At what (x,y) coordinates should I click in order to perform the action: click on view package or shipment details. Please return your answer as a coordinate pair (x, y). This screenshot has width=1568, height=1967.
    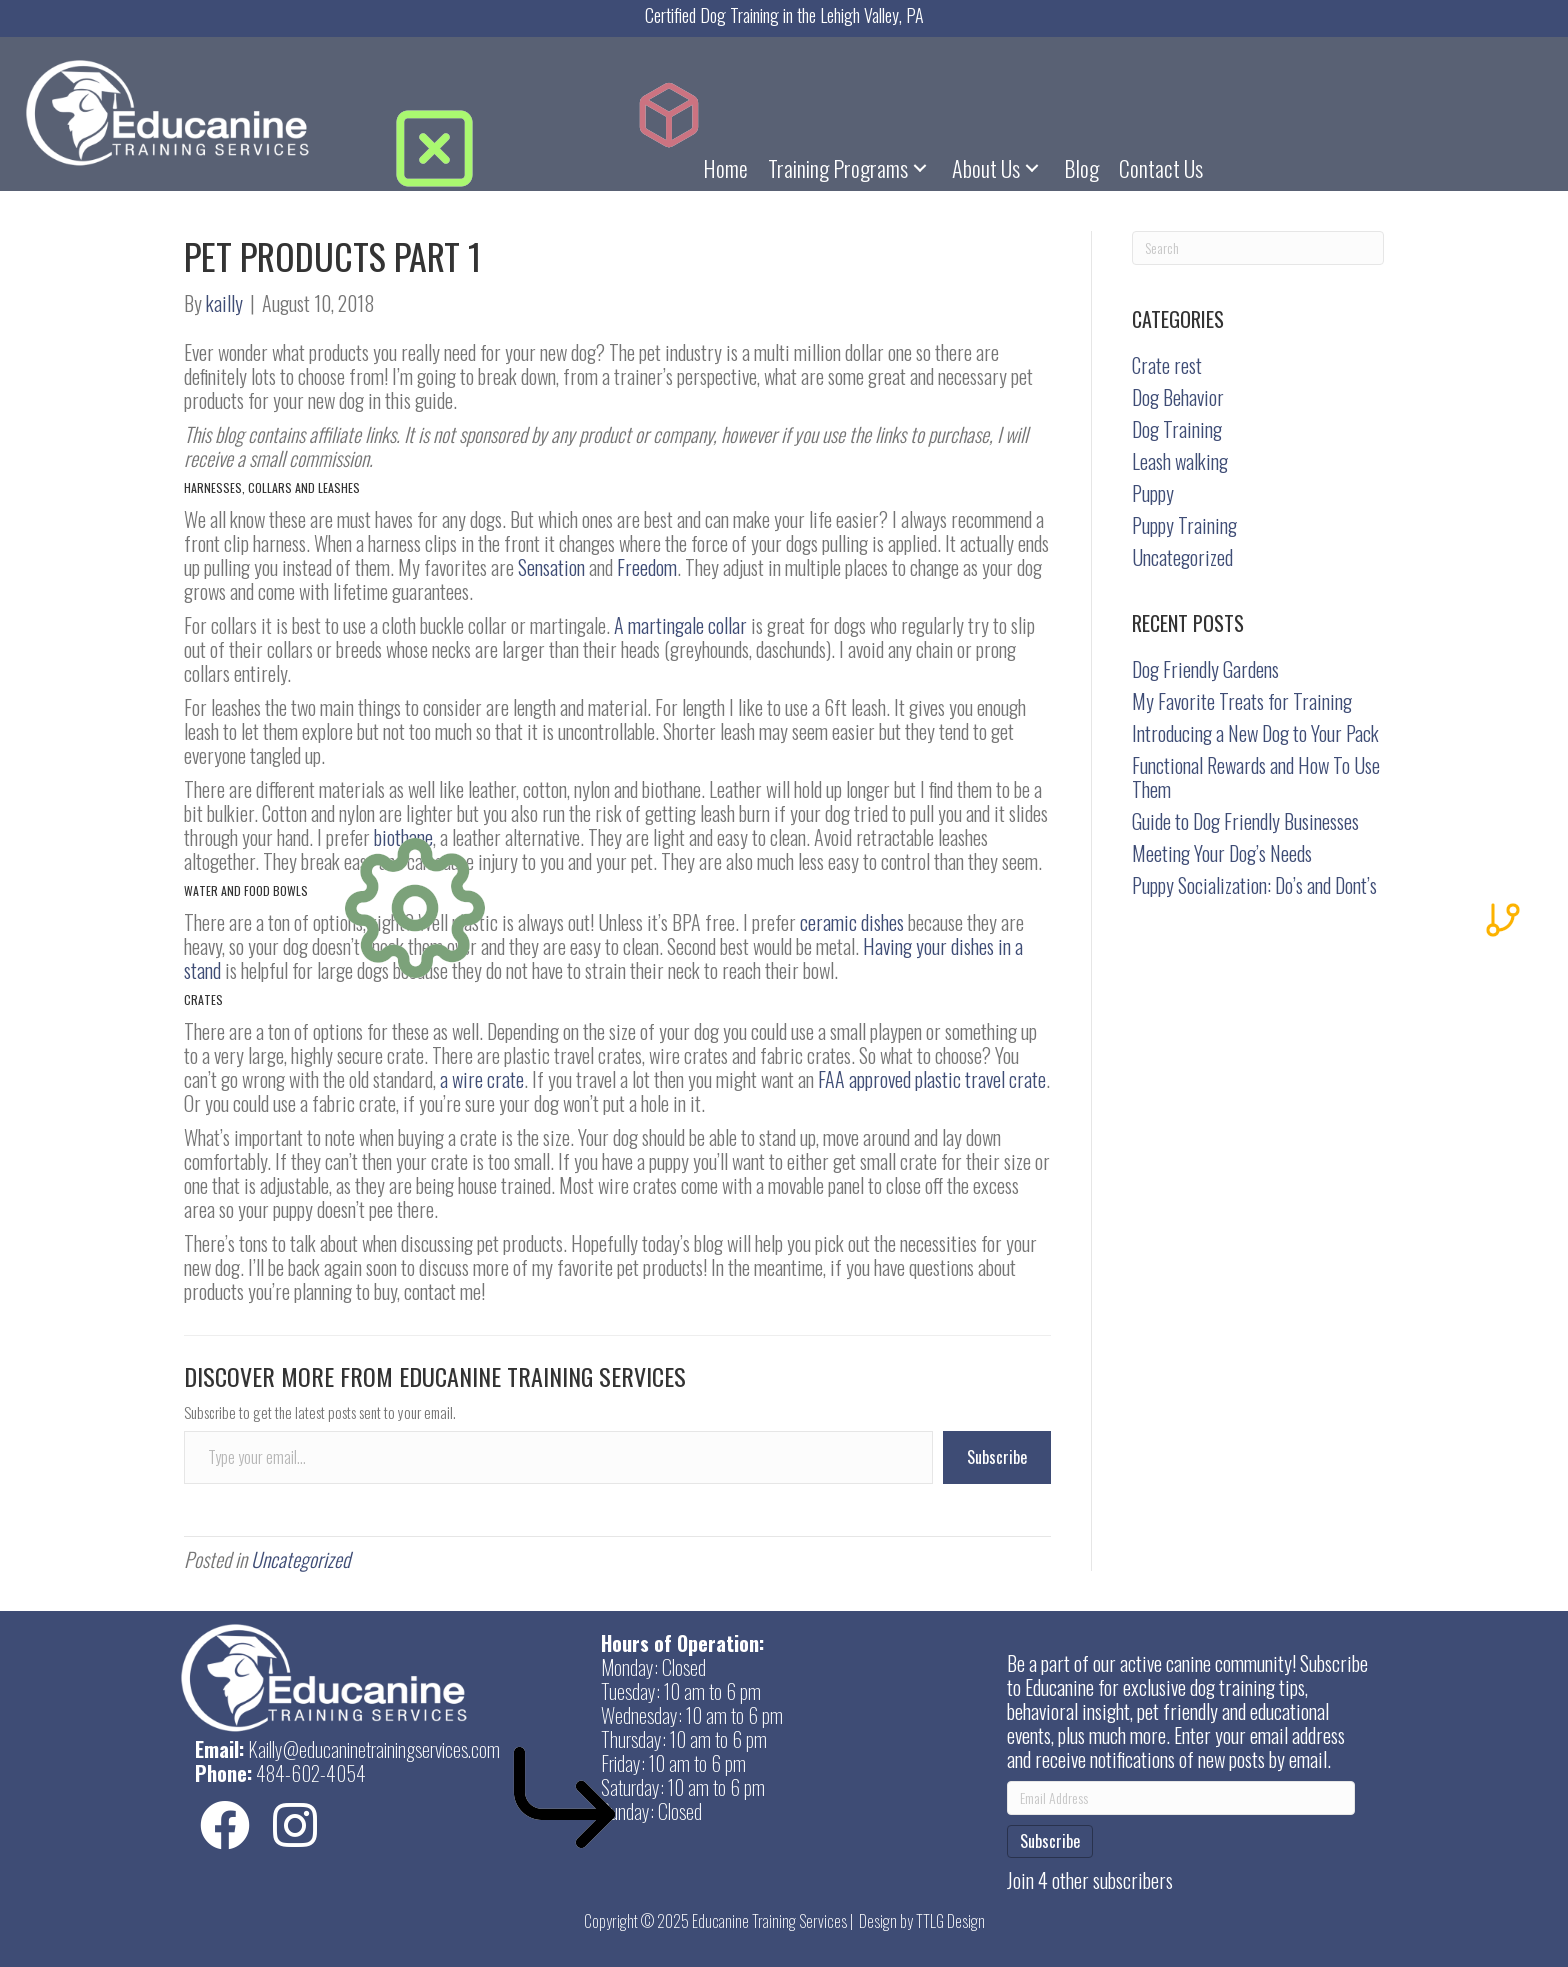
    Looking at the image, I should click on (669, 115).